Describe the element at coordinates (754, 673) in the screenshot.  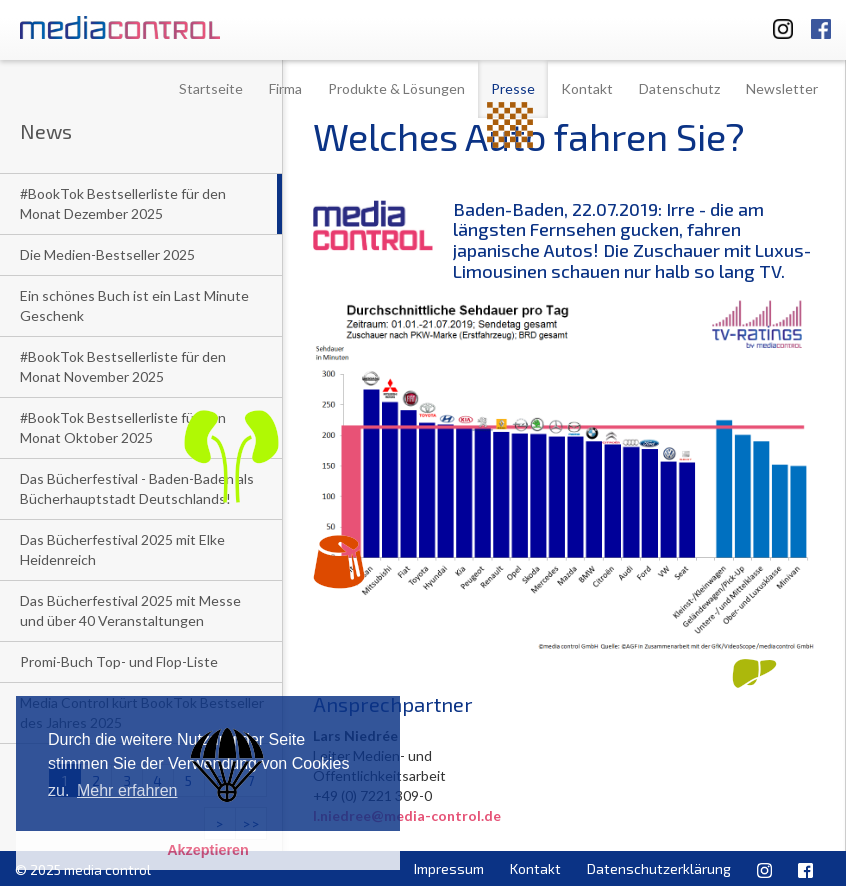
I see `view liver health information` at that location.